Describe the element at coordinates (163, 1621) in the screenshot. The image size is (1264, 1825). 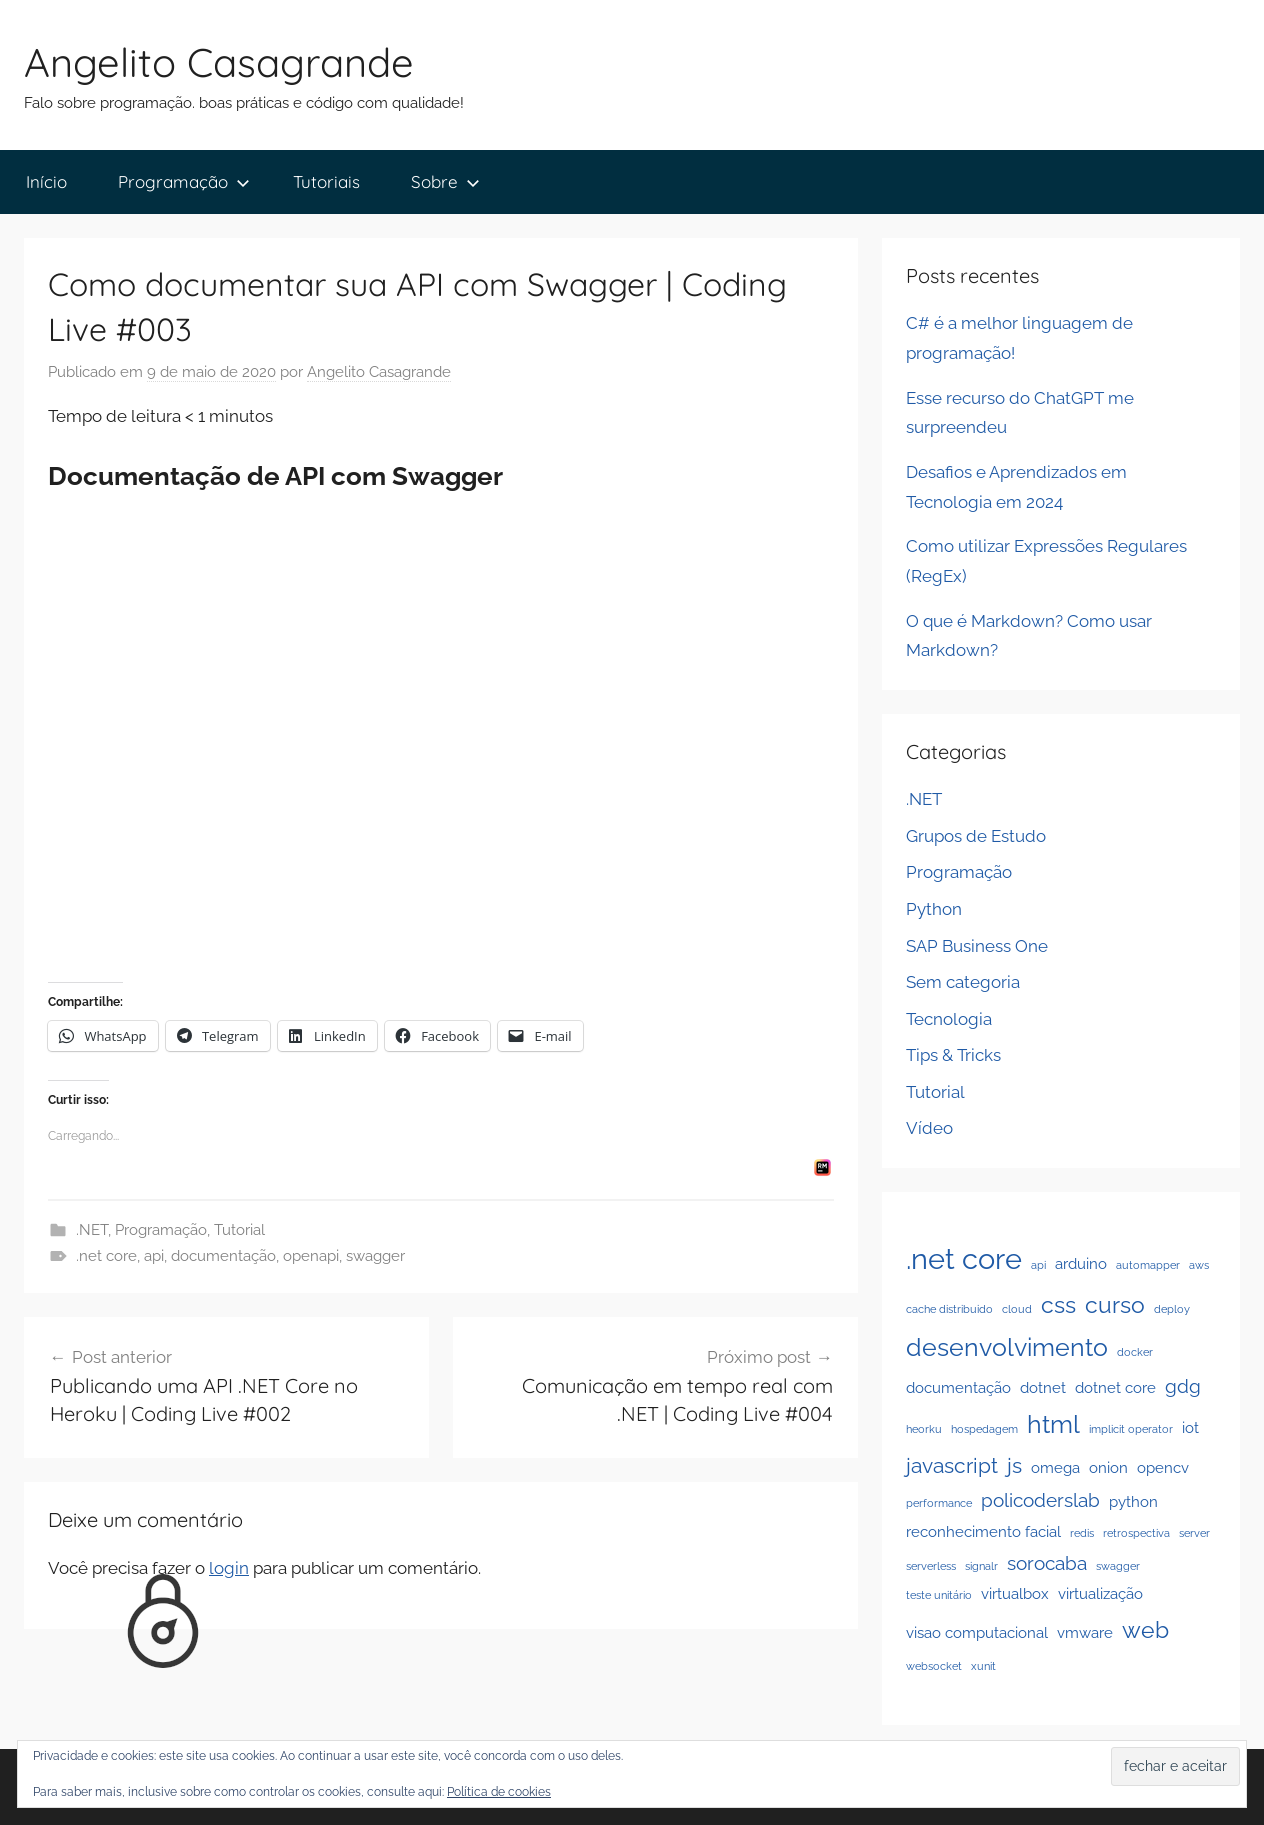
I see `open two-factor authentication app` at that location.